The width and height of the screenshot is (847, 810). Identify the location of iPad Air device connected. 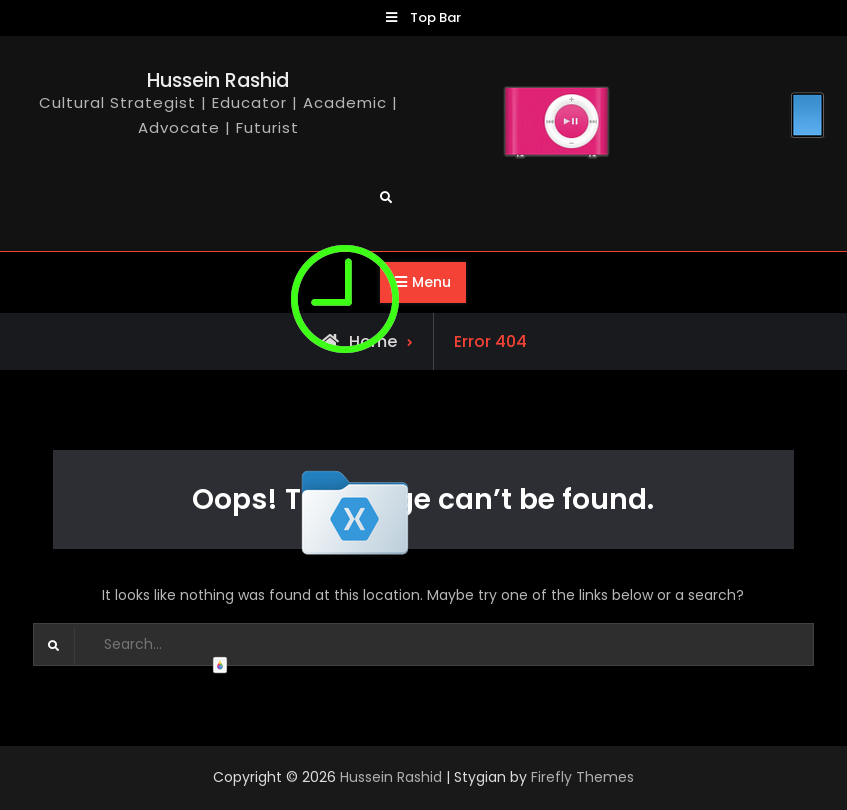
(807, 115).